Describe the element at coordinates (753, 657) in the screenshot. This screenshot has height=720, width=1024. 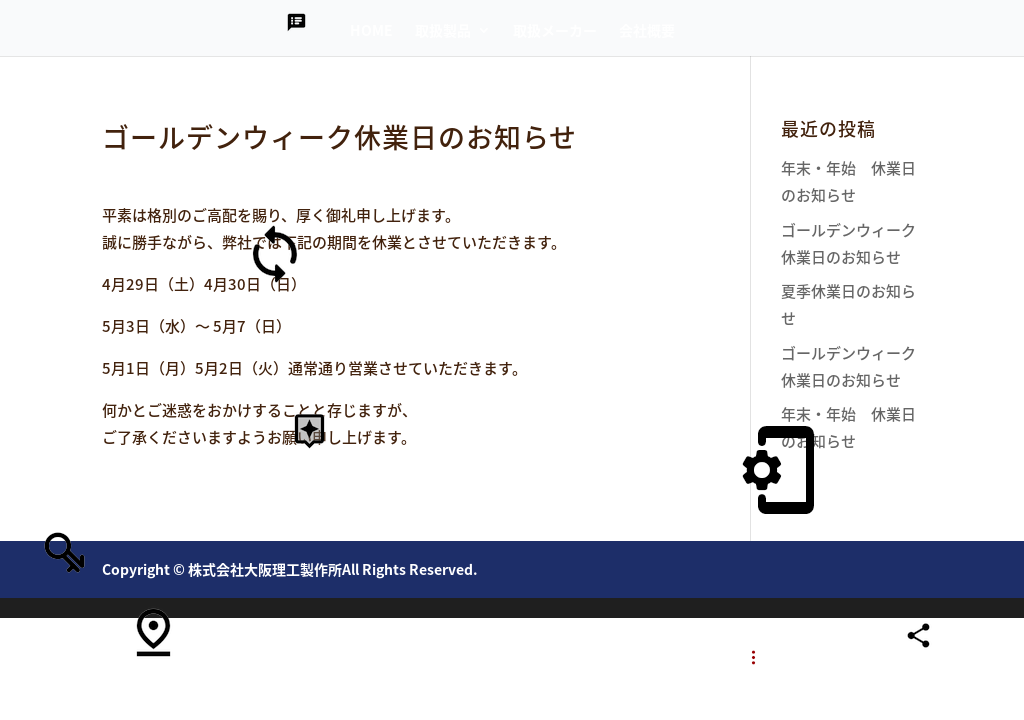
I see `open more options menu` at that location.